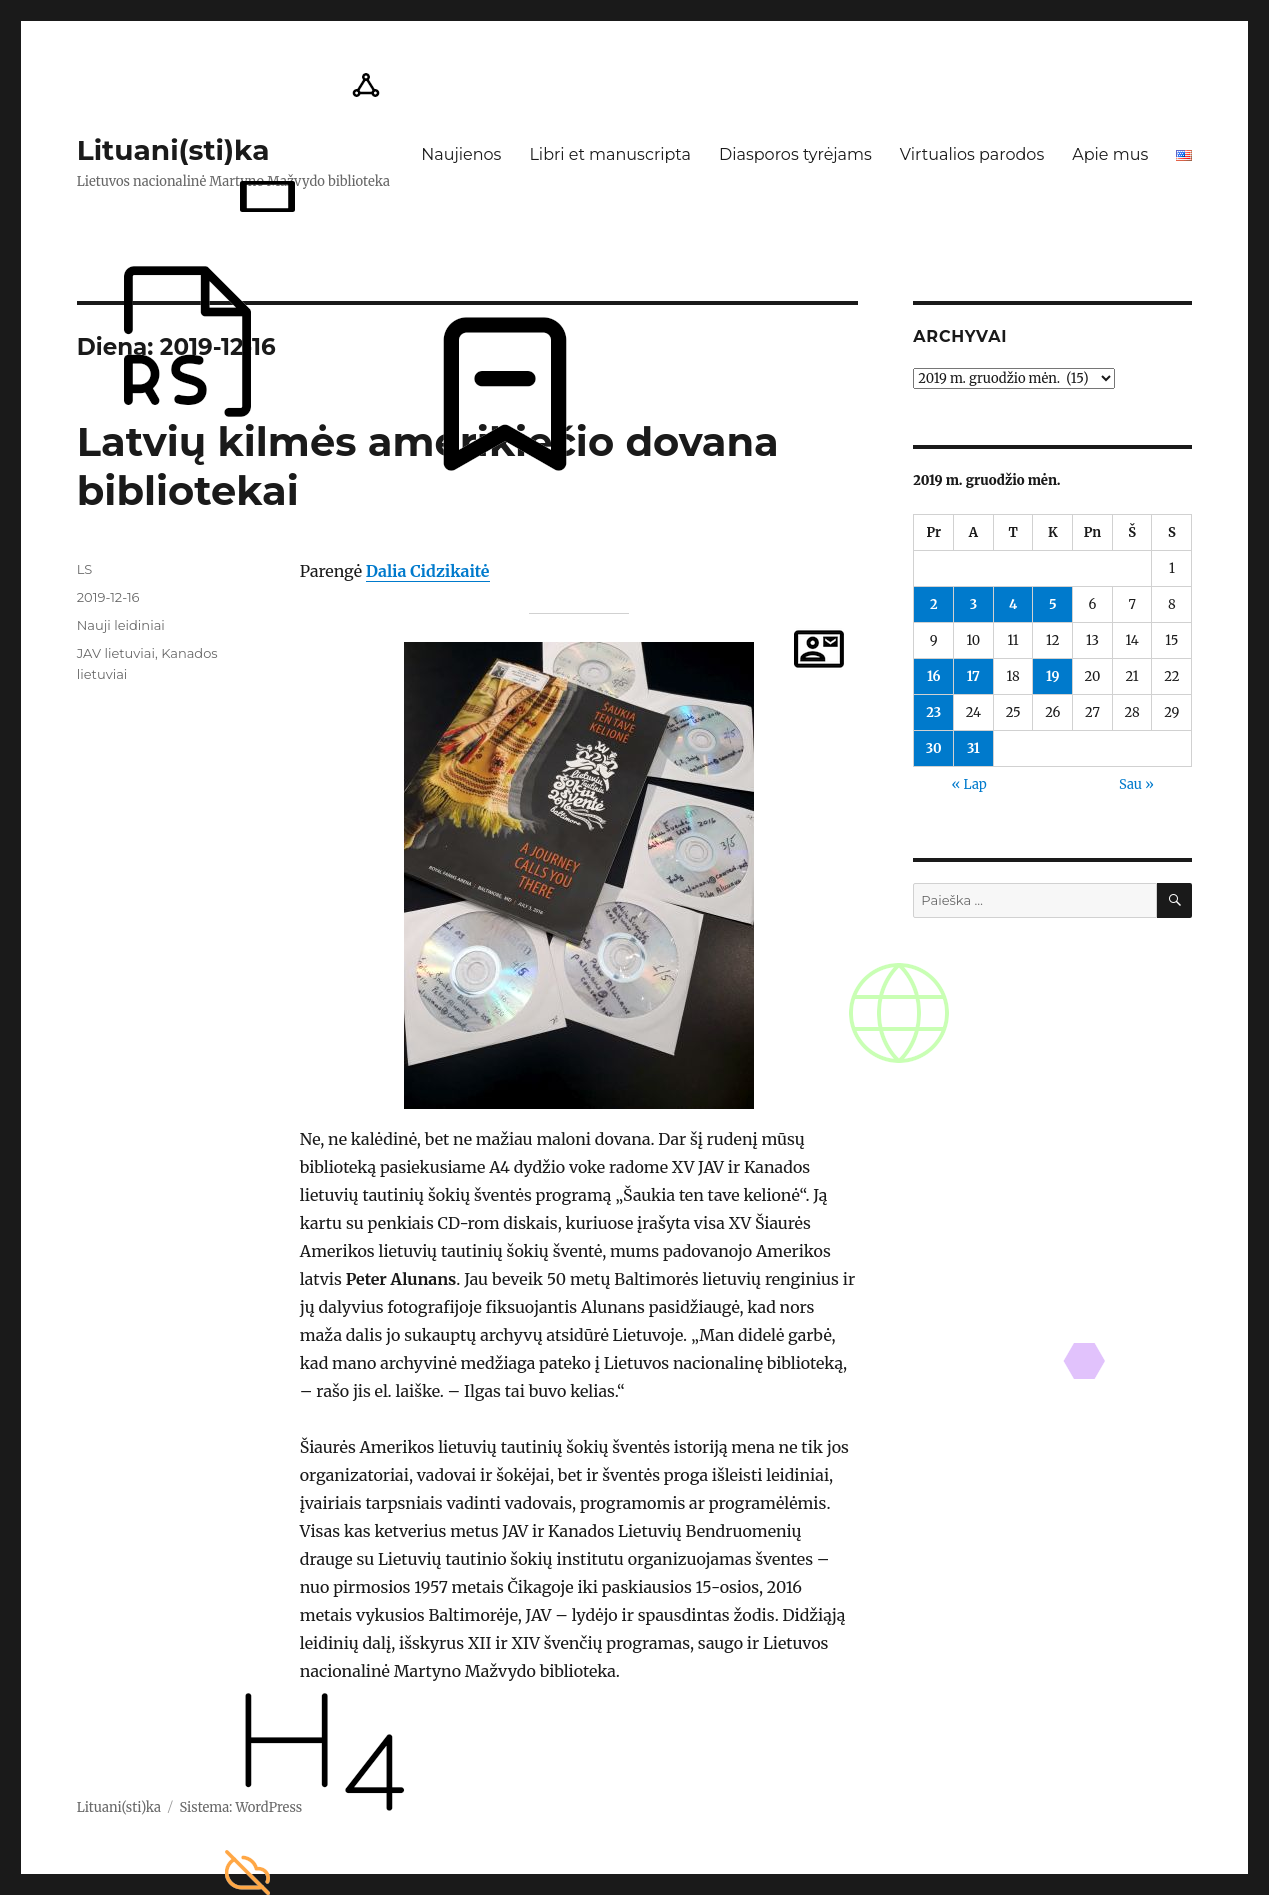 The width and height of the screenshot is (1269, 1895). Describe the element at coordinates (247, 1872) in the screenshot. I see `indicates offline mode or no cloud connection` at that location.